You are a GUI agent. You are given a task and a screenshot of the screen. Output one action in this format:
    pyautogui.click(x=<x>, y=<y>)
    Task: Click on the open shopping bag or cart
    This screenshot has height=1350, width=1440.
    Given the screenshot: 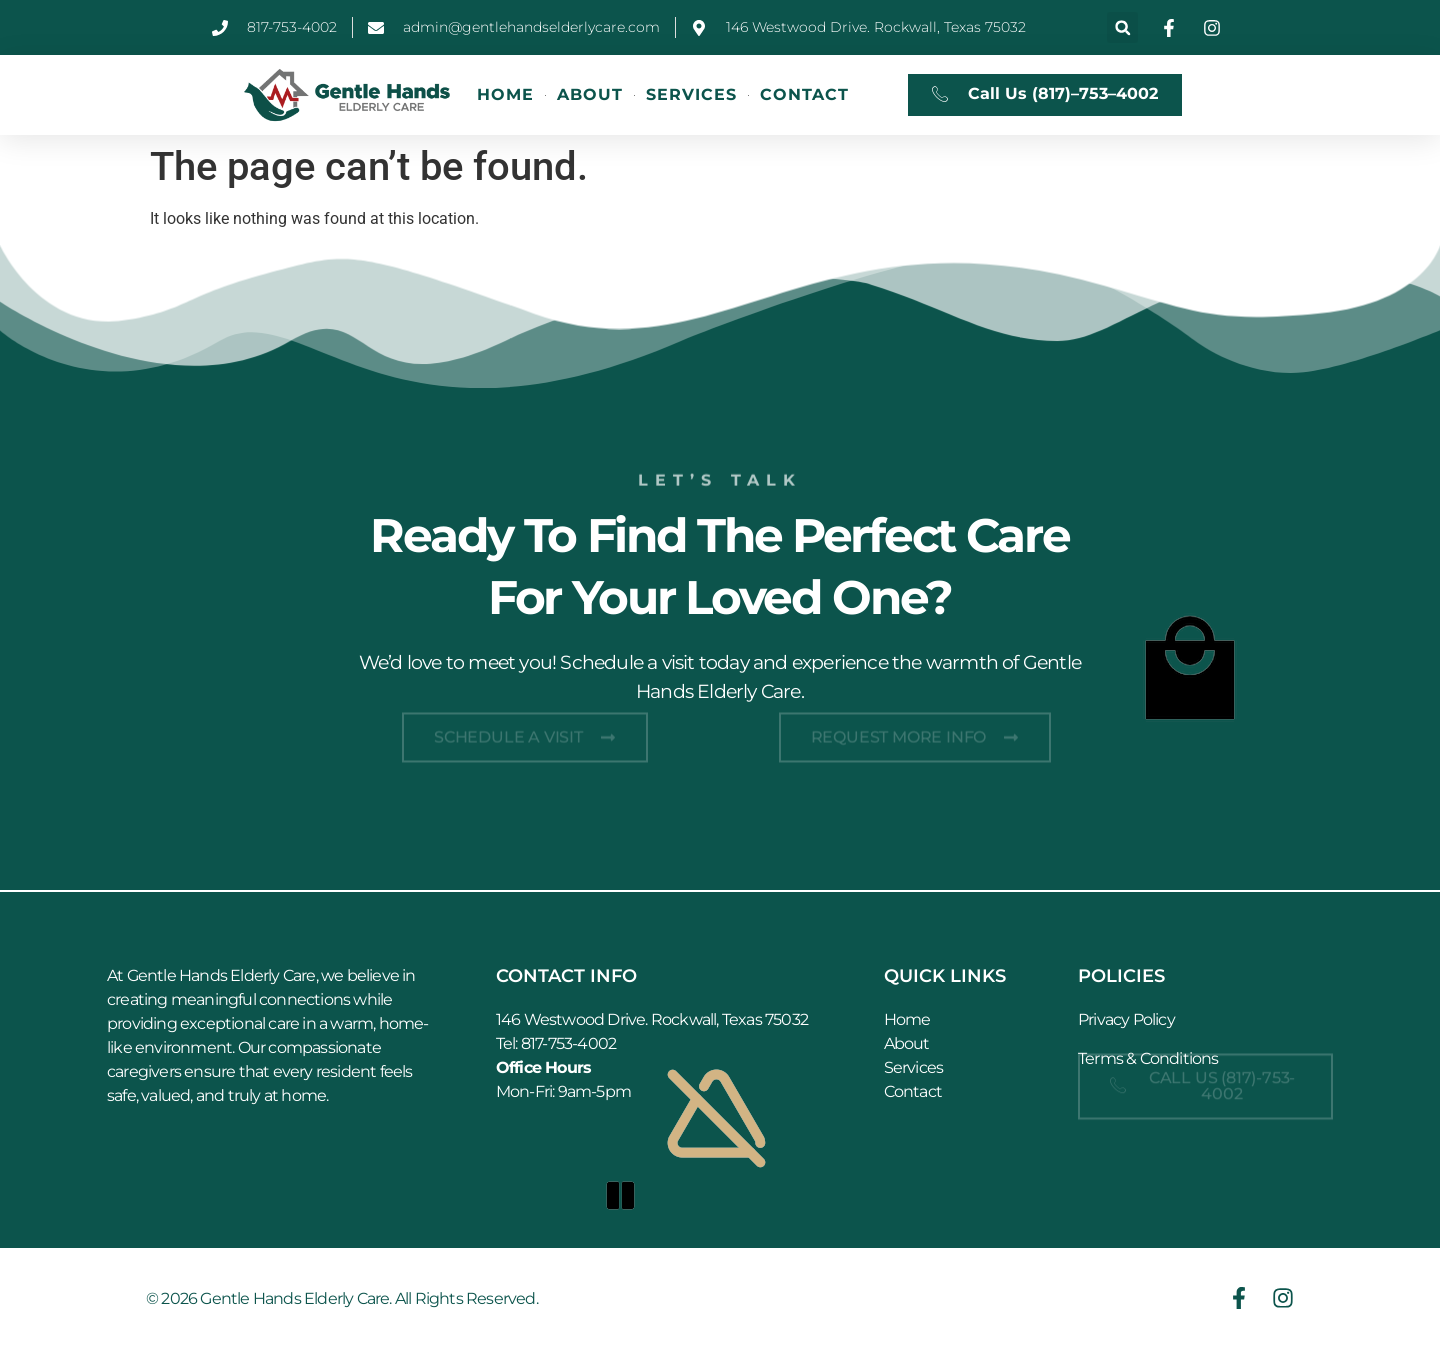 What is the action you would take?
    pyautogui.click(x=1190, y=670)
    